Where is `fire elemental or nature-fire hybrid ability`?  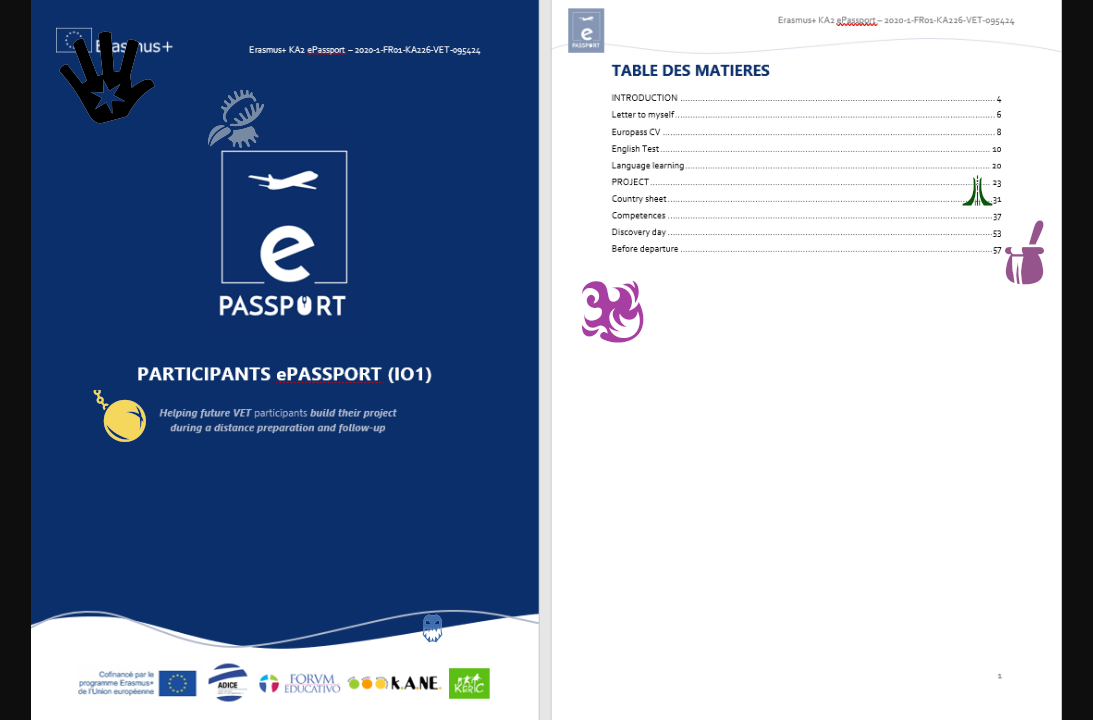
fire elemental or nature-fire hybrid ability is located at coordinates (612, 311).